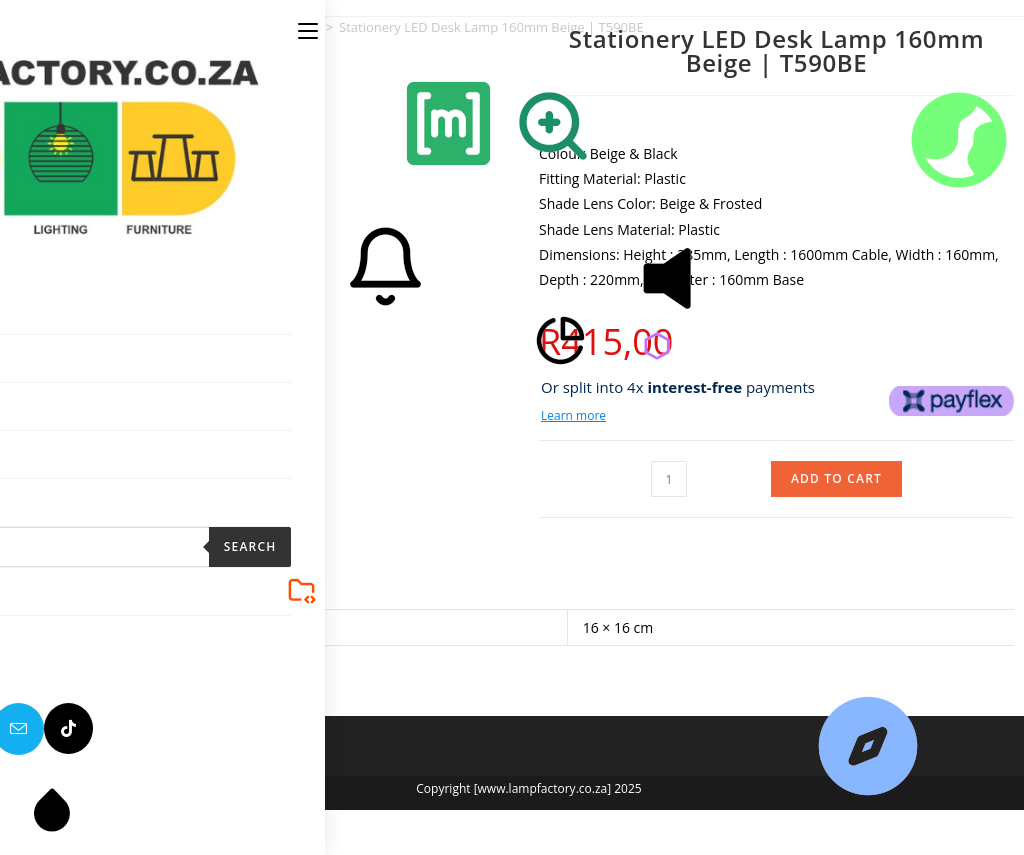  What do you see at coordinates (385, 266) in the screenshot?
I see `view notifications` at bounding box center [385, 266].